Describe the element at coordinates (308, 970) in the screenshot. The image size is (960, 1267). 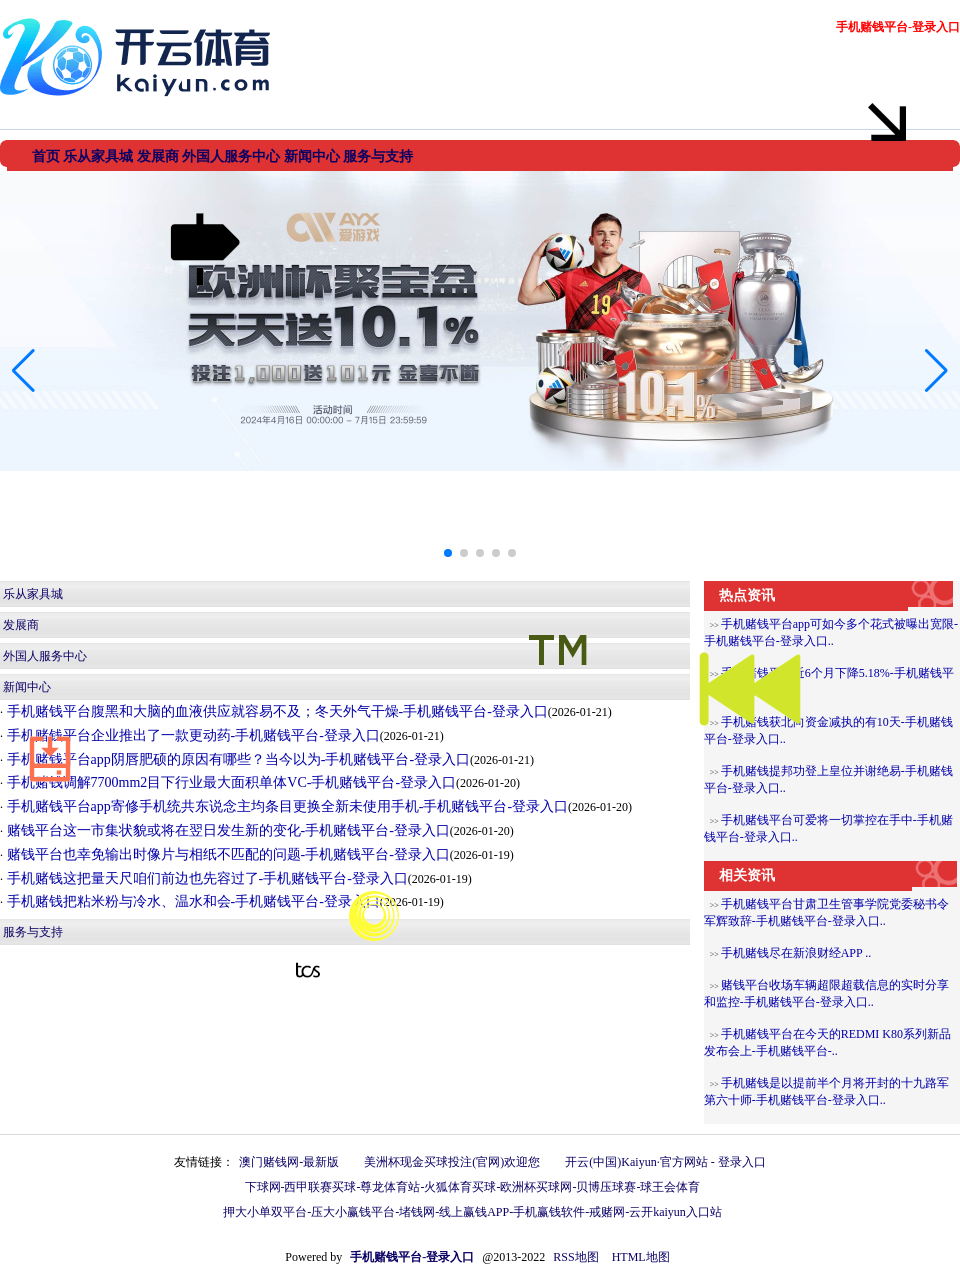
I see `Tata Consultancy Services company logo` at that location.